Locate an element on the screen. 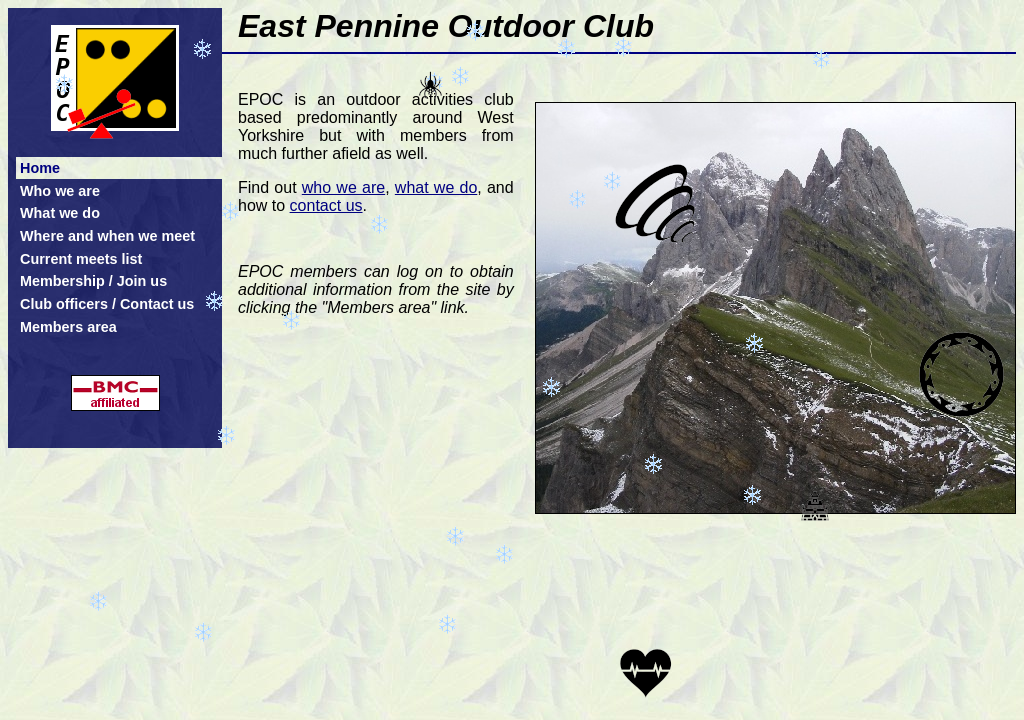 The height and width of the screenshot is (720, 1024). access viking or norse-themed content is located at coordinates (815, 506).